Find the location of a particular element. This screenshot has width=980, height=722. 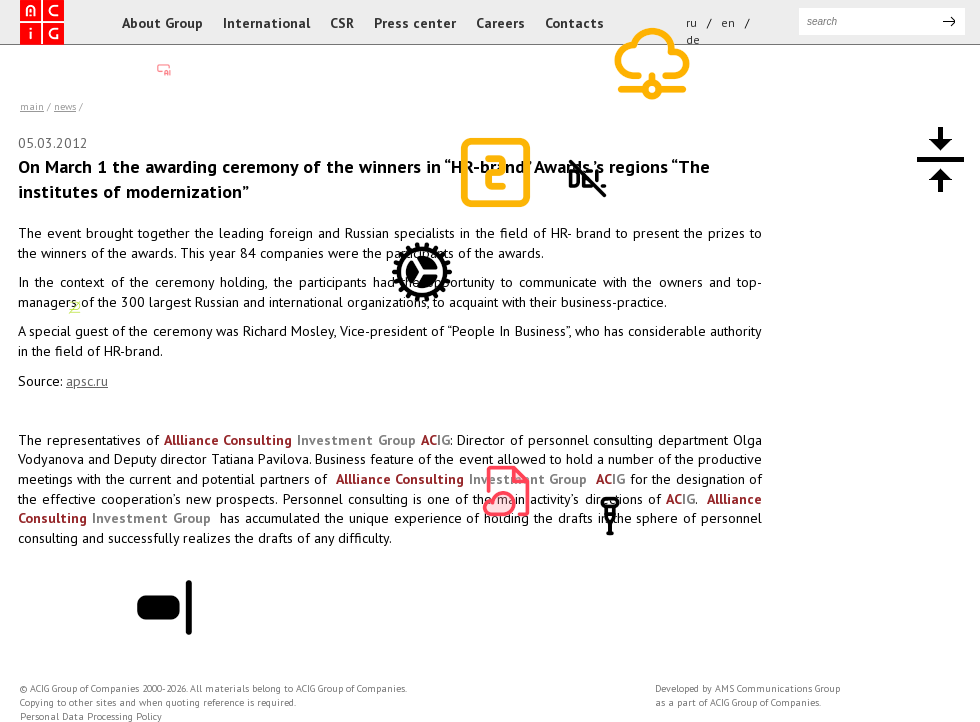

access cloud-stored files is located at coordinates (508, 491).